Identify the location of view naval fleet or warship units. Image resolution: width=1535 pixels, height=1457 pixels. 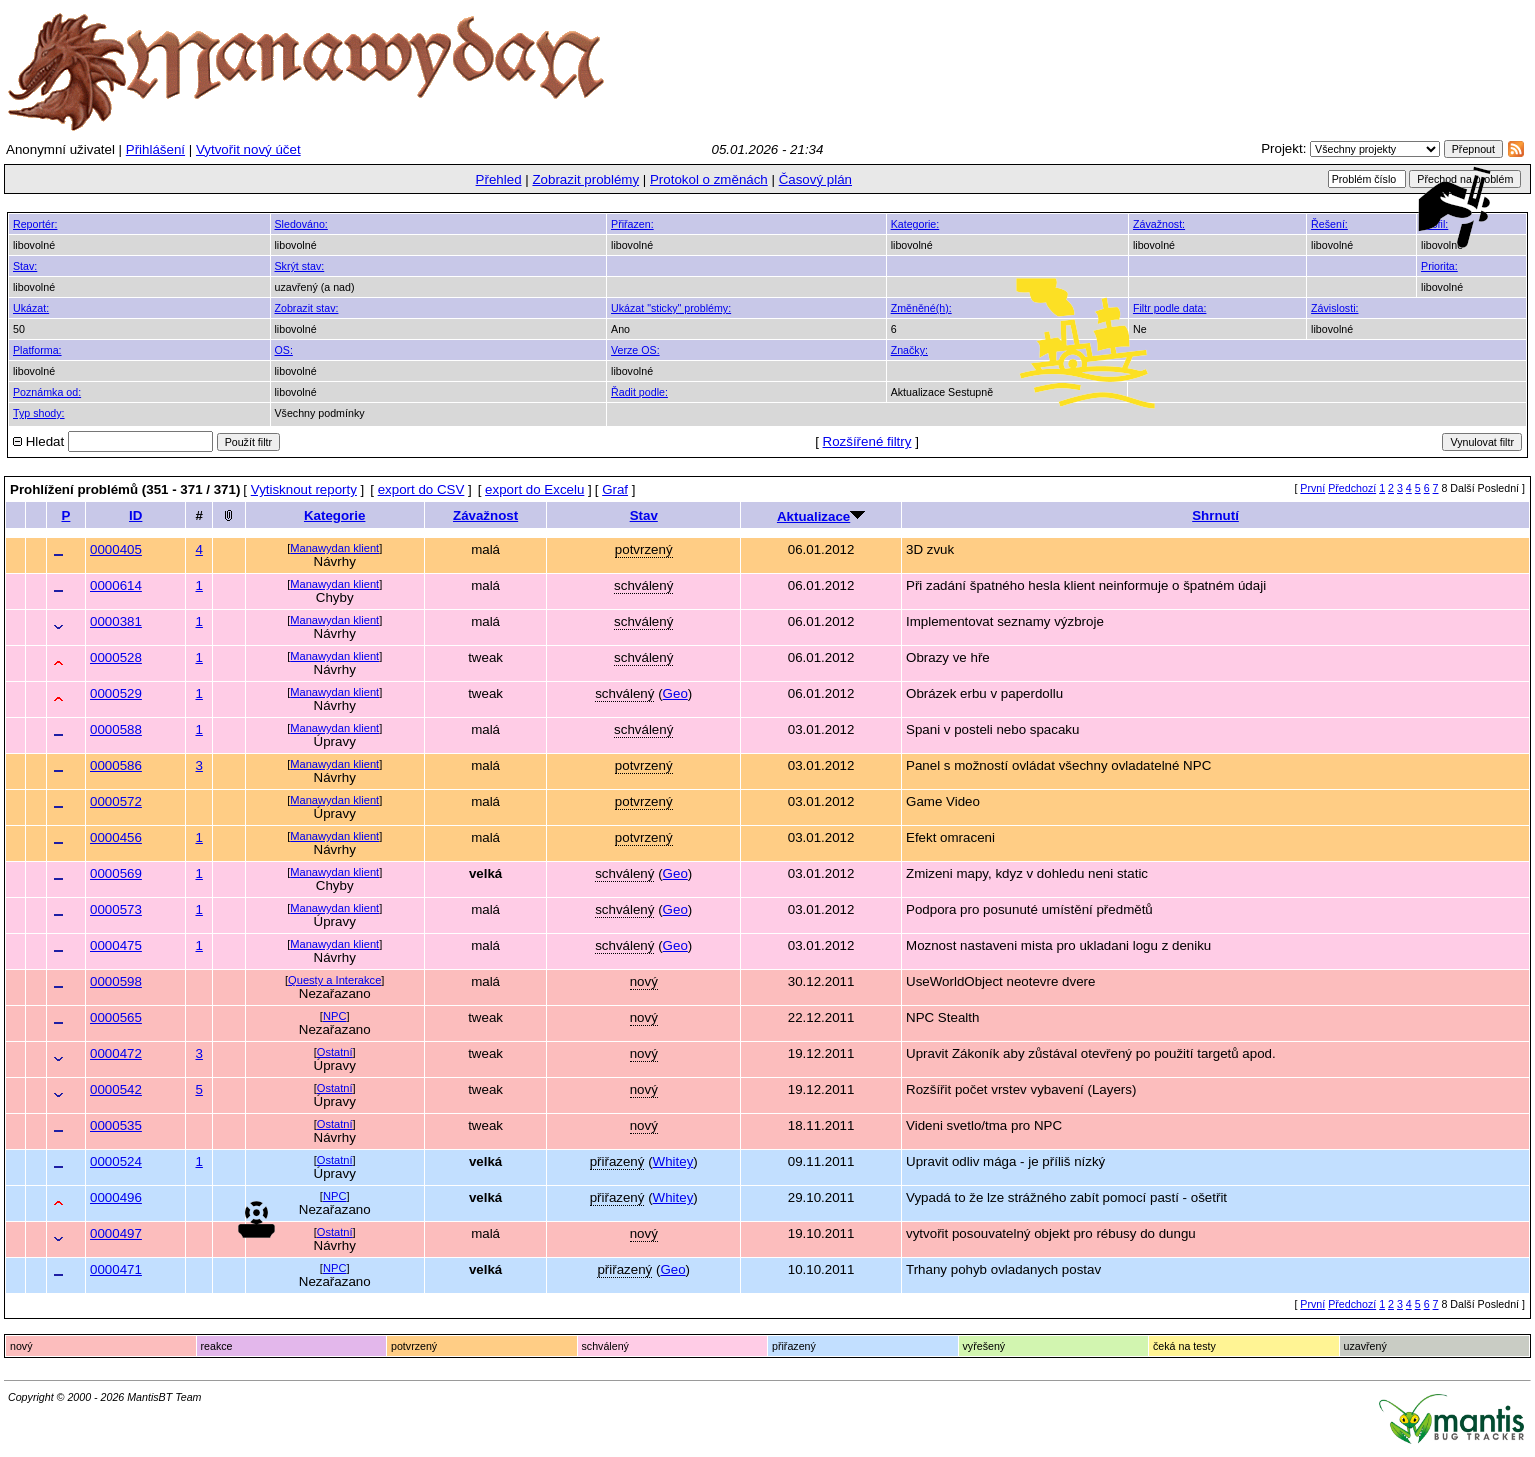
(1086, 348).